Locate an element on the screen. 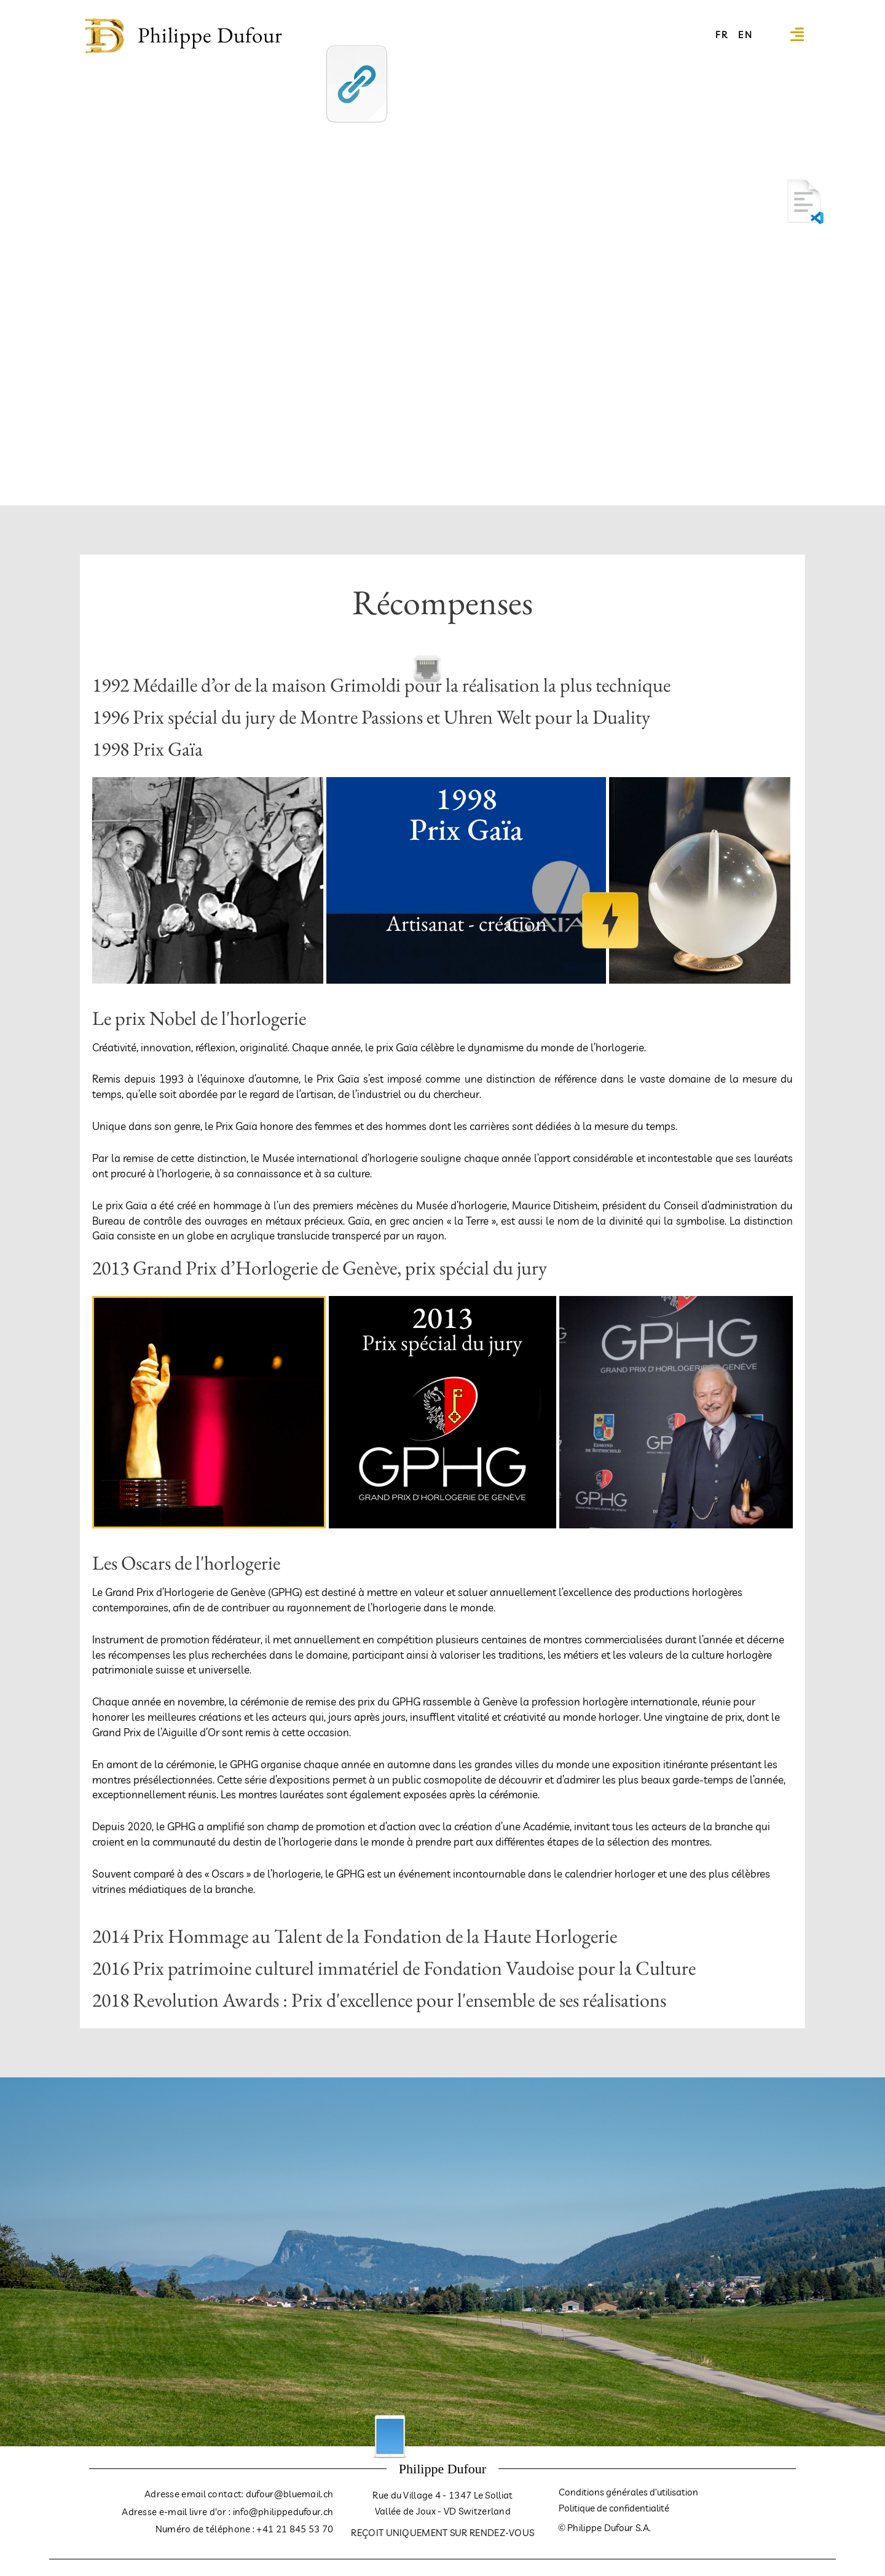 Image resolution: width=885 pixels, height=2576 pixels. open power management settings is located at coordinates (610, 920).